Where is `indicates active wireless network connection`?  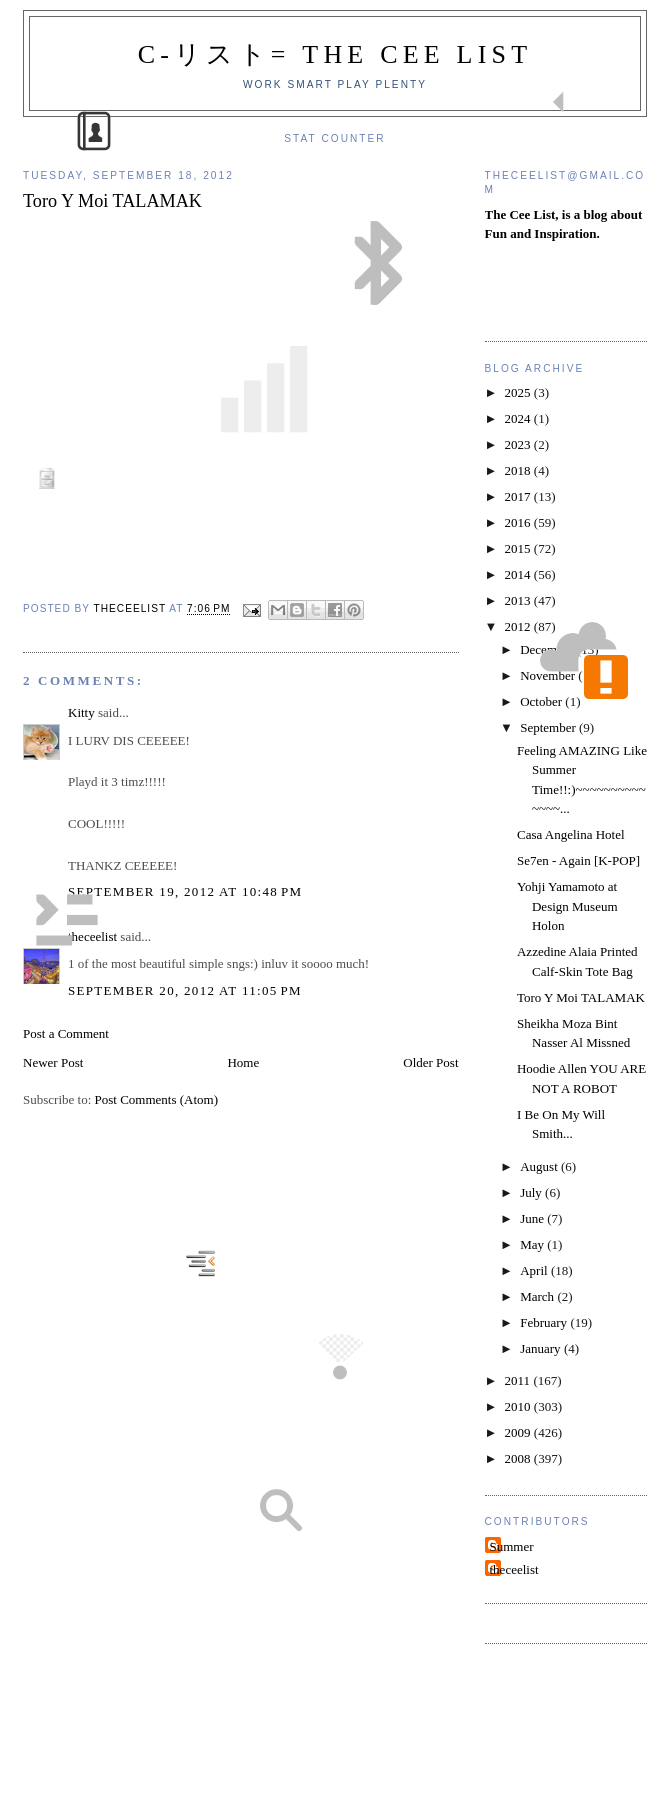 indicates active wireless network connection is located at coordinates (340, 1355).